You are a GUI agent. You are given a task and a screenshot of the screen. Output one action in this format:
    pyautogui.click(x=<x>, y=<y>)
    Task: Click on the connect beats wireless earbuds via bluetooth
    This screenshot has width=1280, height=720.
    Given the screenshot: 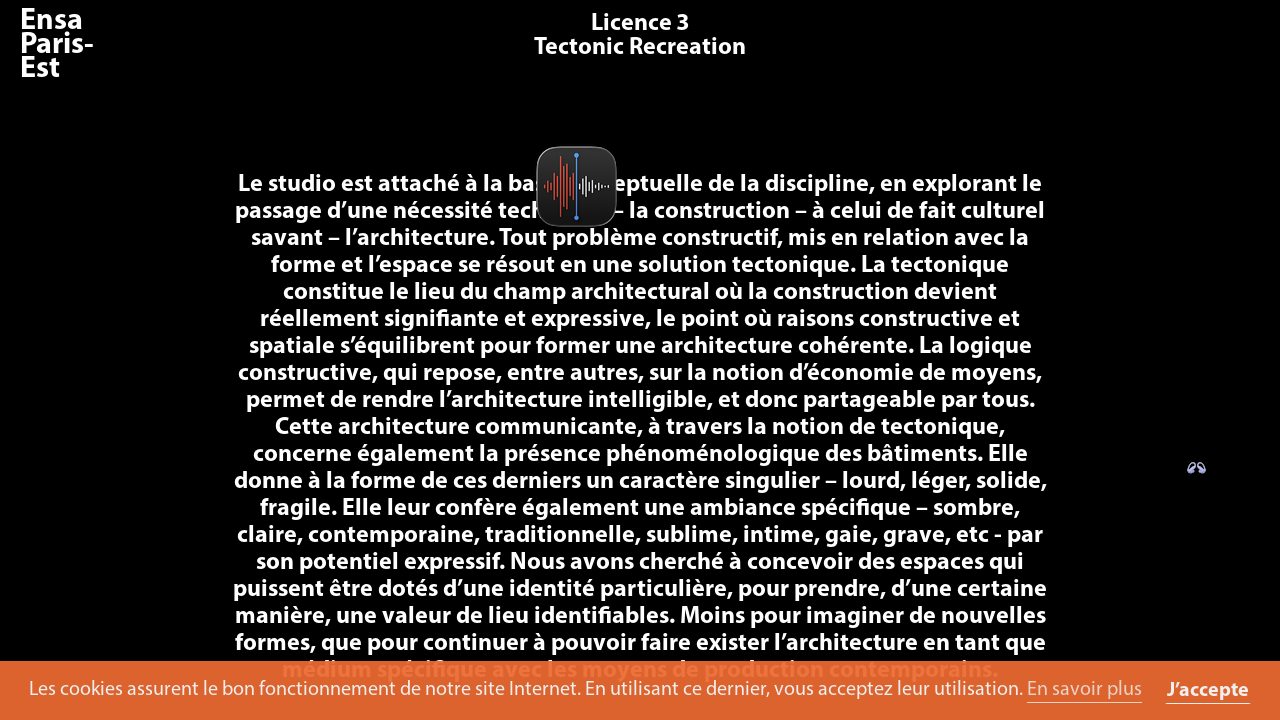 What is the action you would take?
    pyautogui.click(x=1196, y=468)
    